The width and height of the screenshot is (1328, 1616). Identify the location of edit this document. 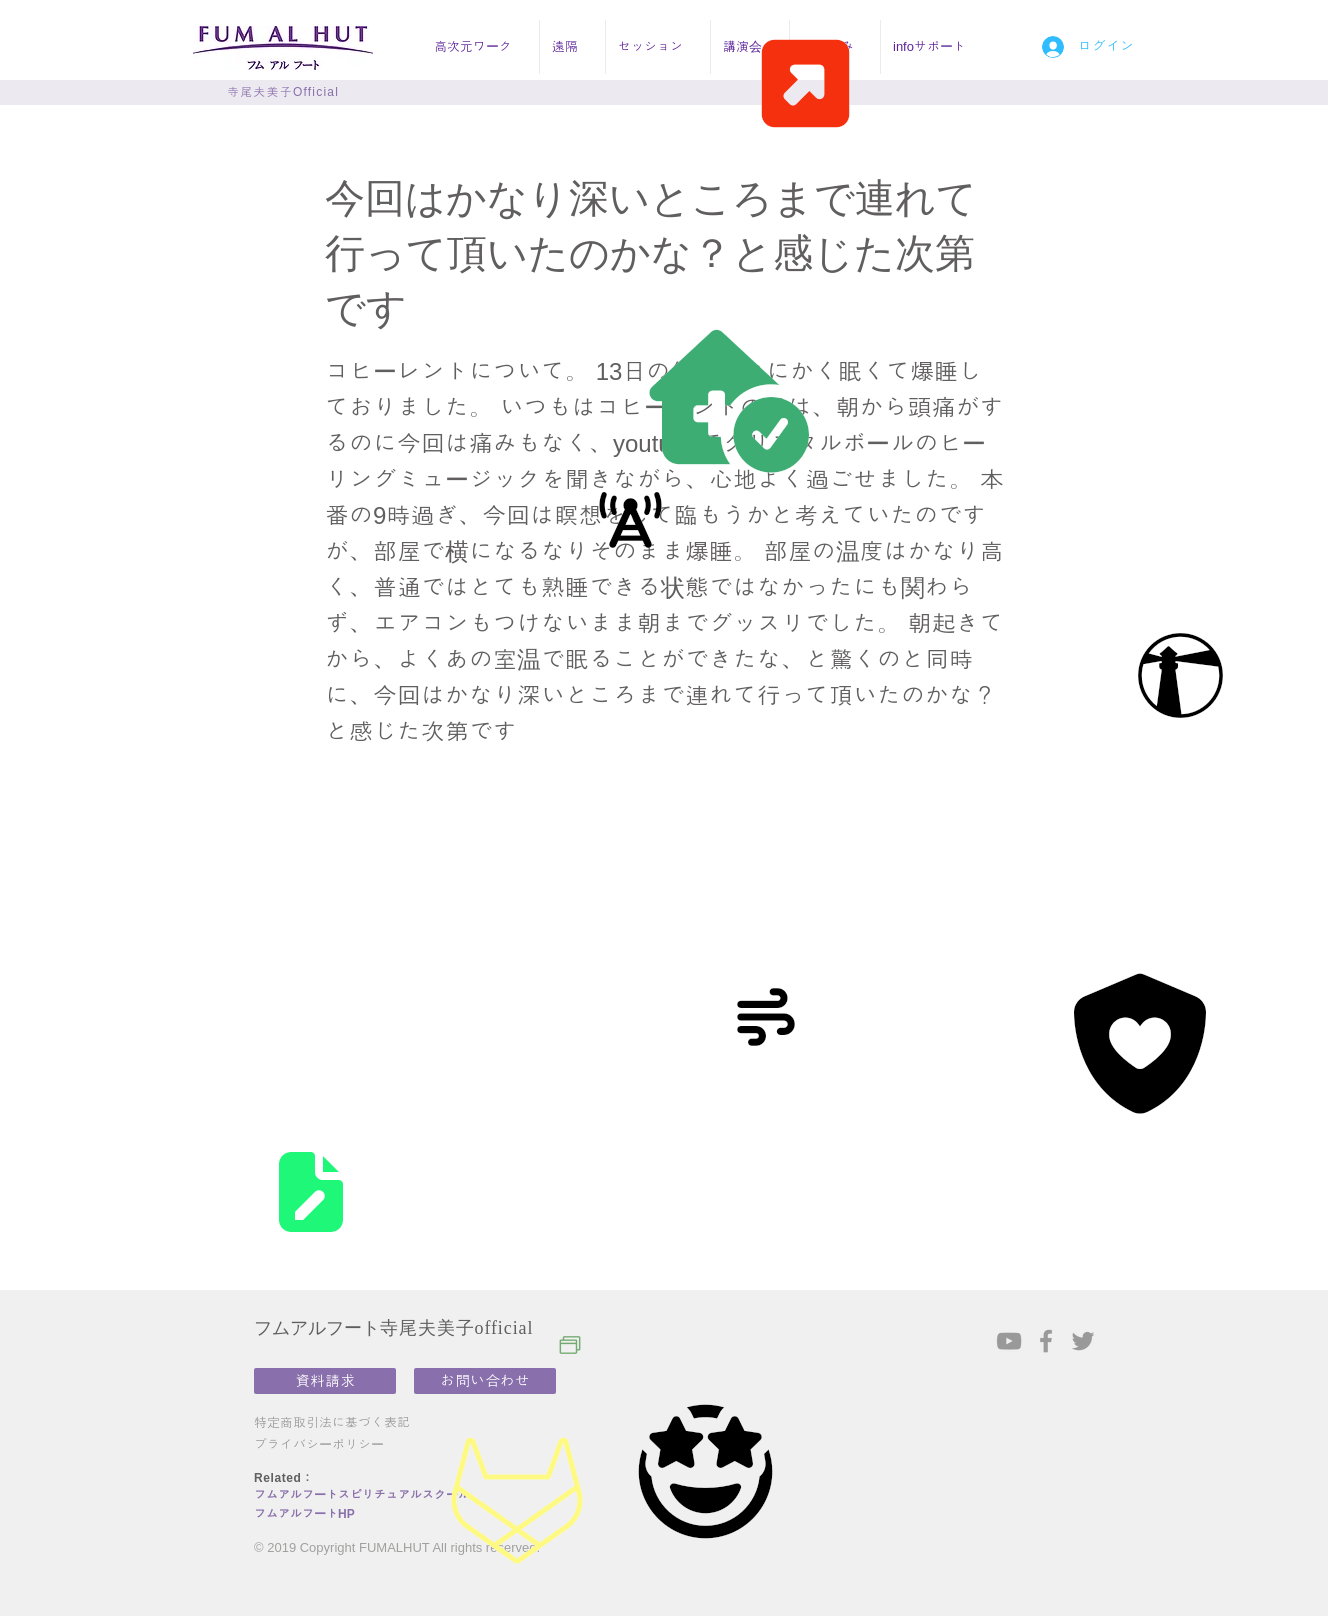
(311, 1192).